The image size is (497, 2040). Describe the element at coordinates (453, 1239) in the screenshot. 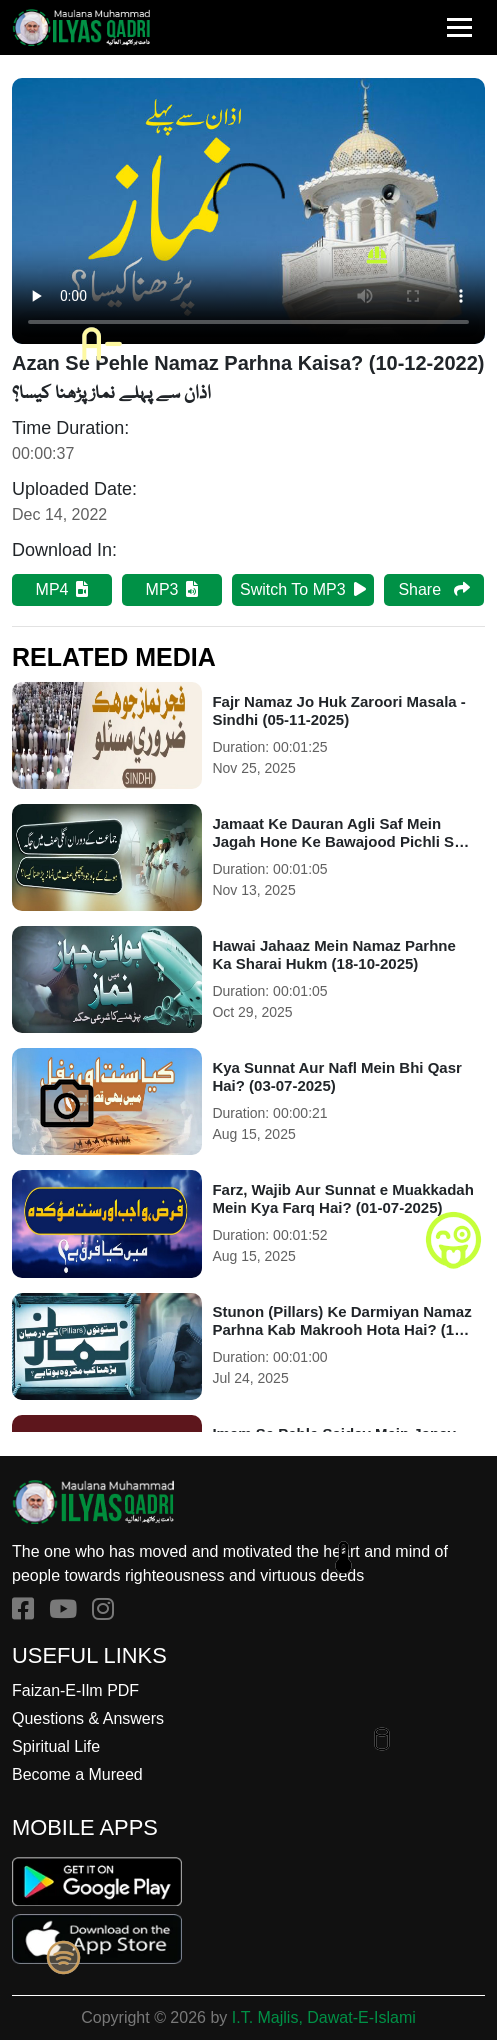

I see `react with a playful or silly emoji` at that location.